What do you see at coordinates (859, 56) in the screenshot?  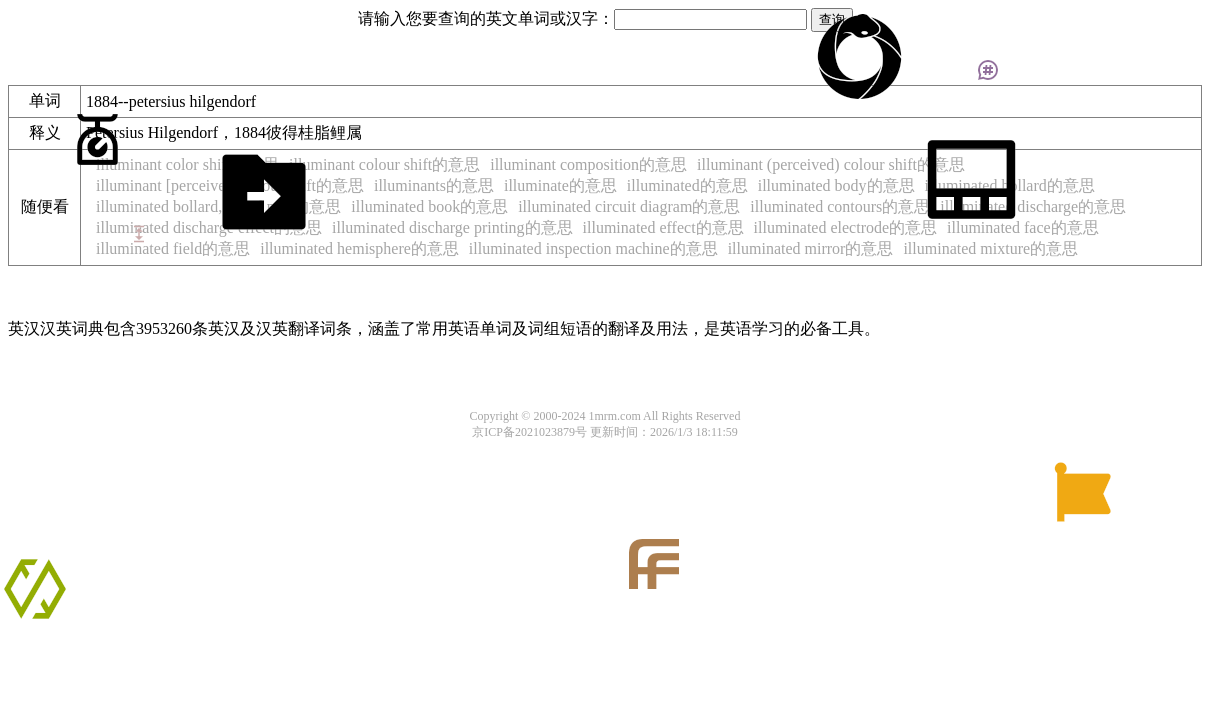 I see `PyPy Python interpreter branding` at bounding box center [859, 56].